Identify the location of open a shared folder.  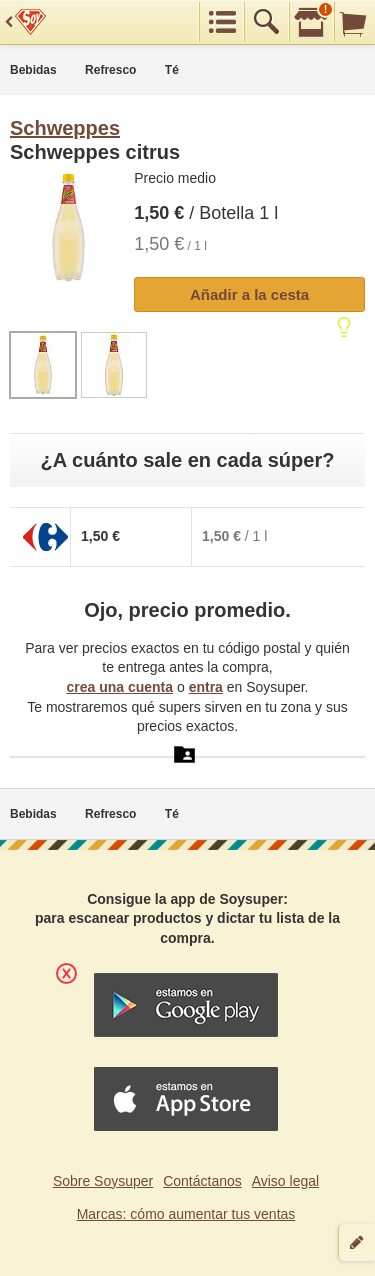
(184, 754).